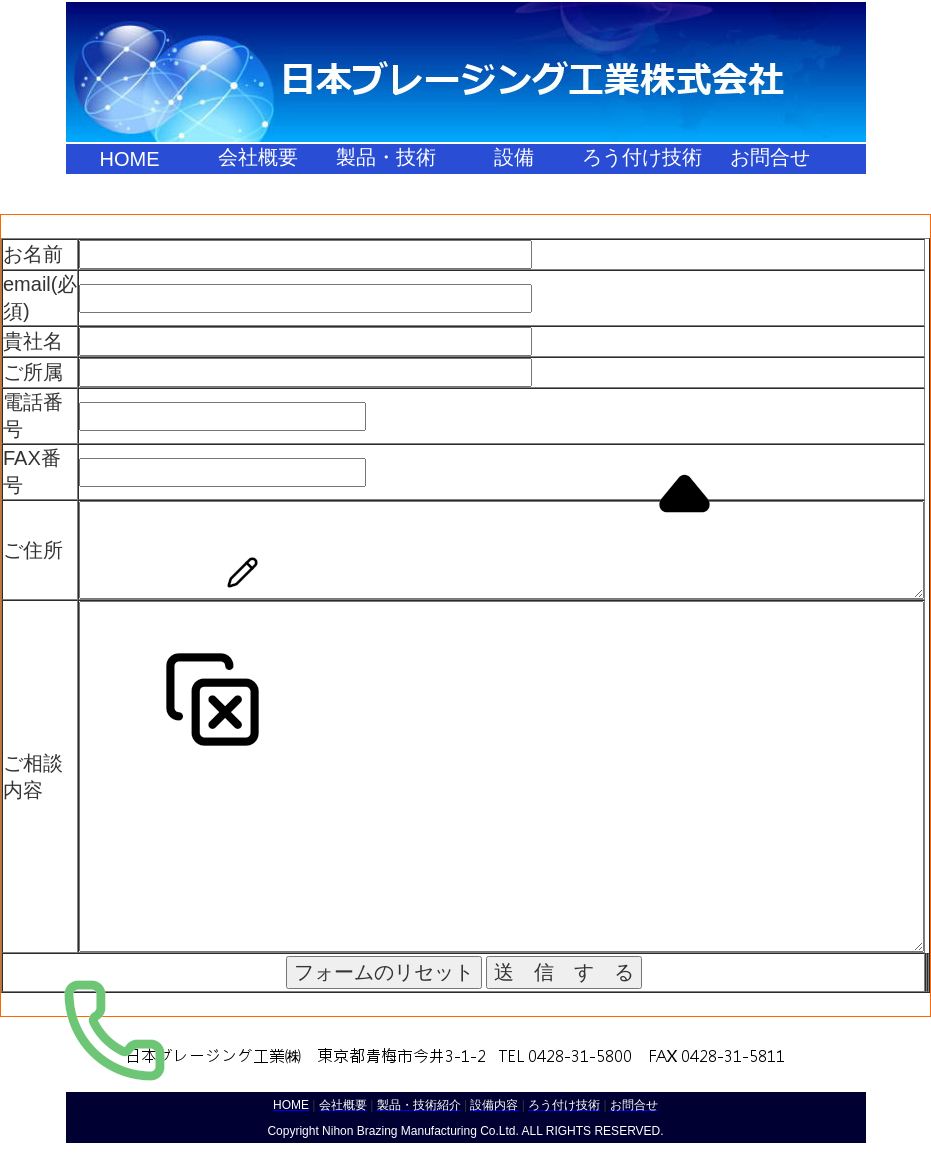 The image size is (931, 1161). I want to click on edit content or text, so click(242, 572).